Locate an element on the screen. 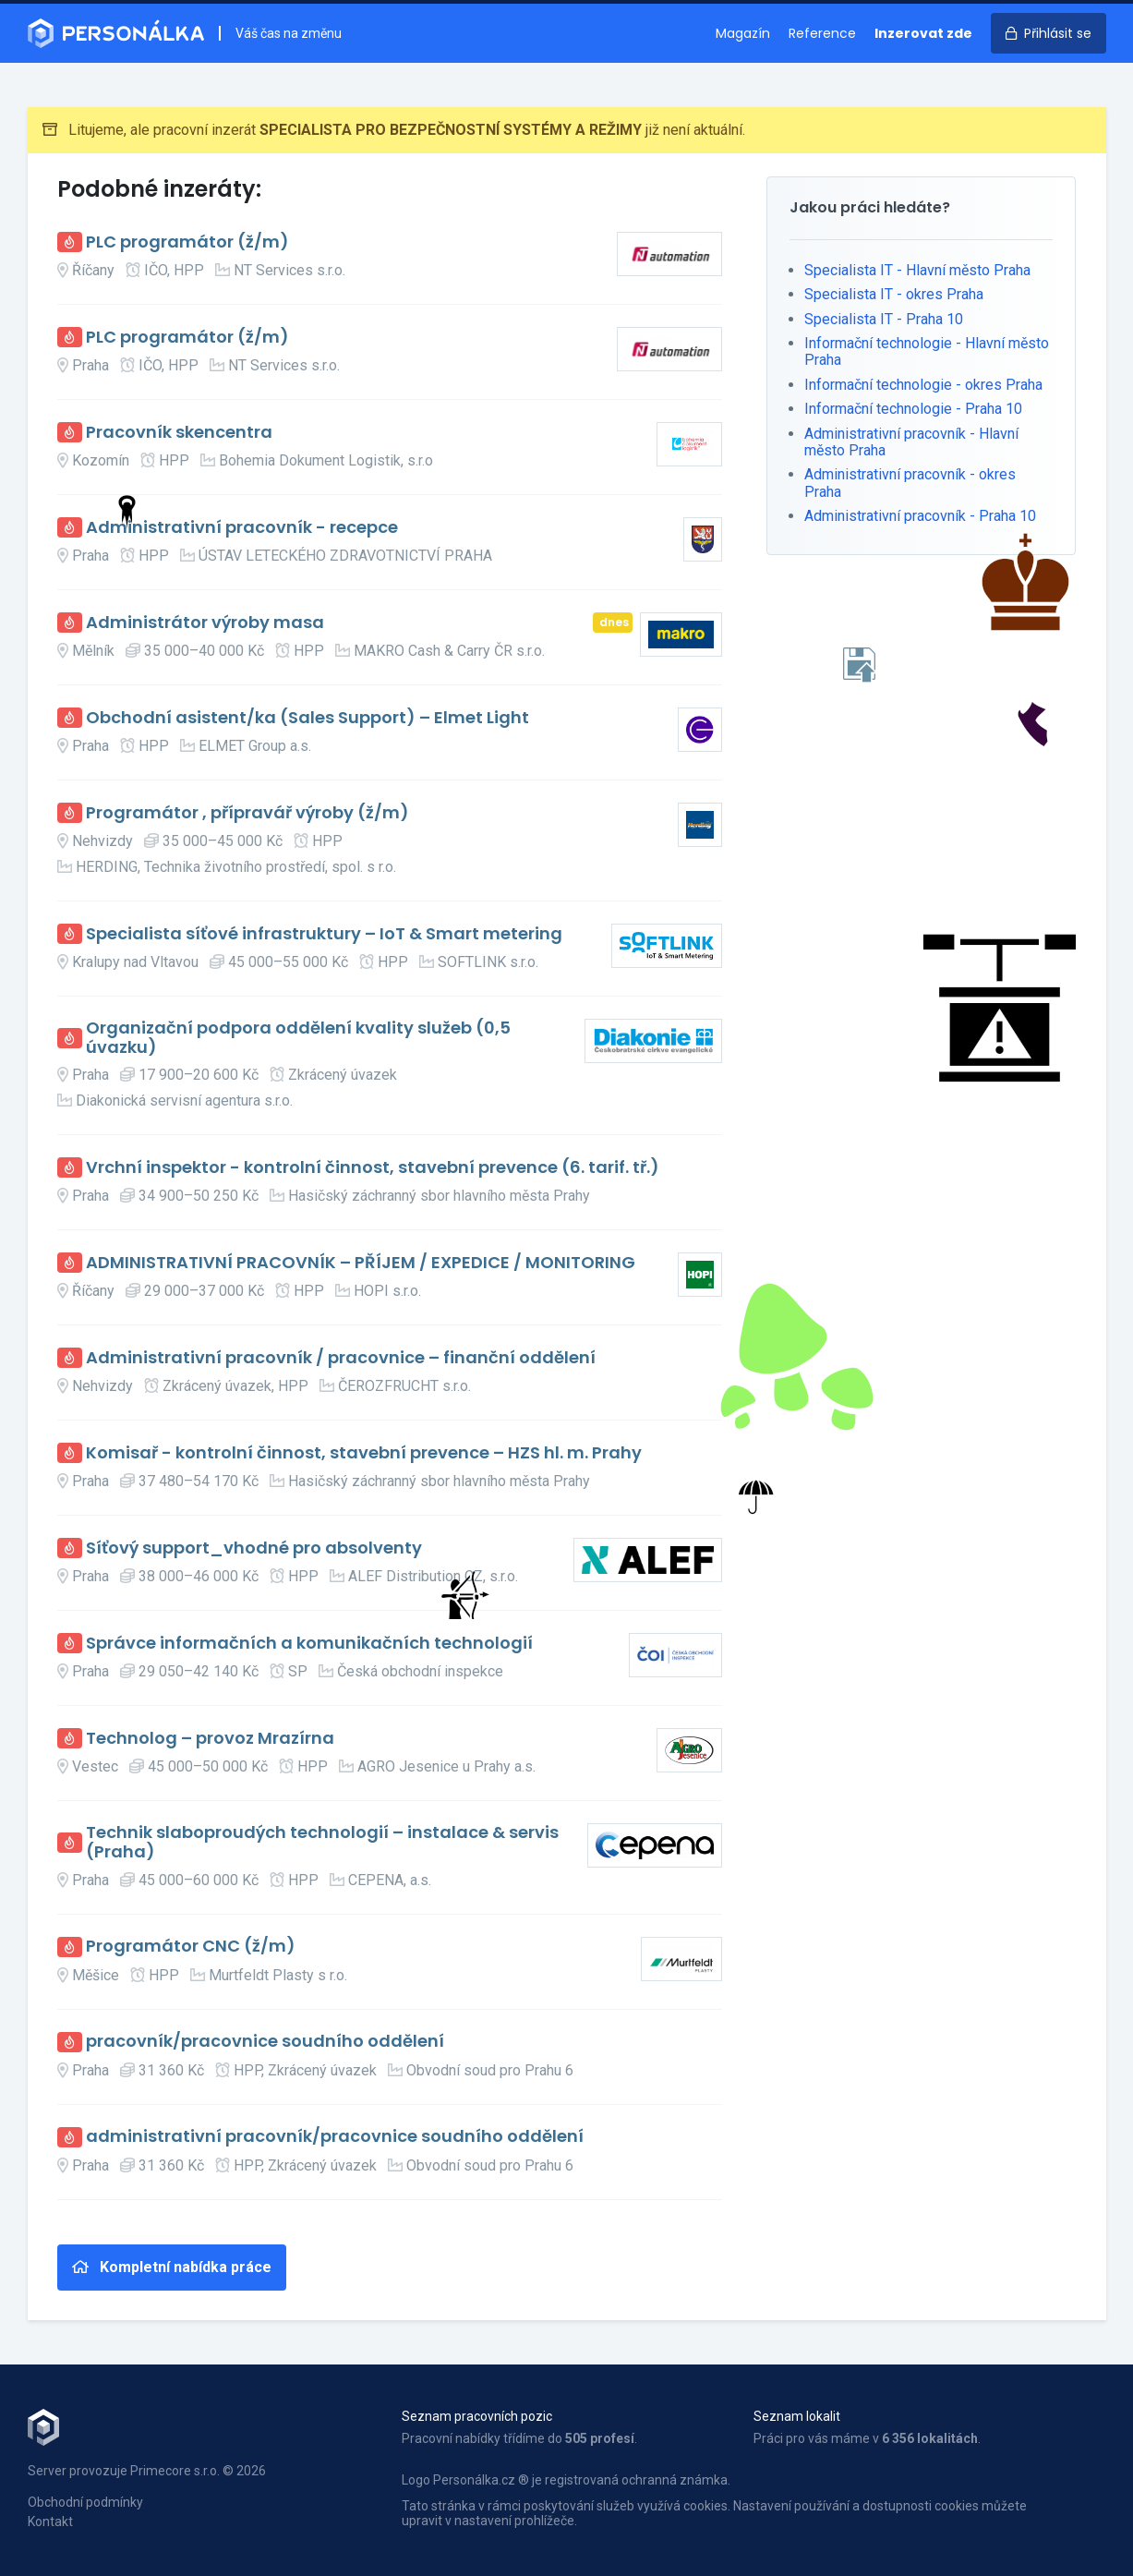 The height and width of the screenshot is (2576, 1133). save your current progress is located at coordinates (859, 663).